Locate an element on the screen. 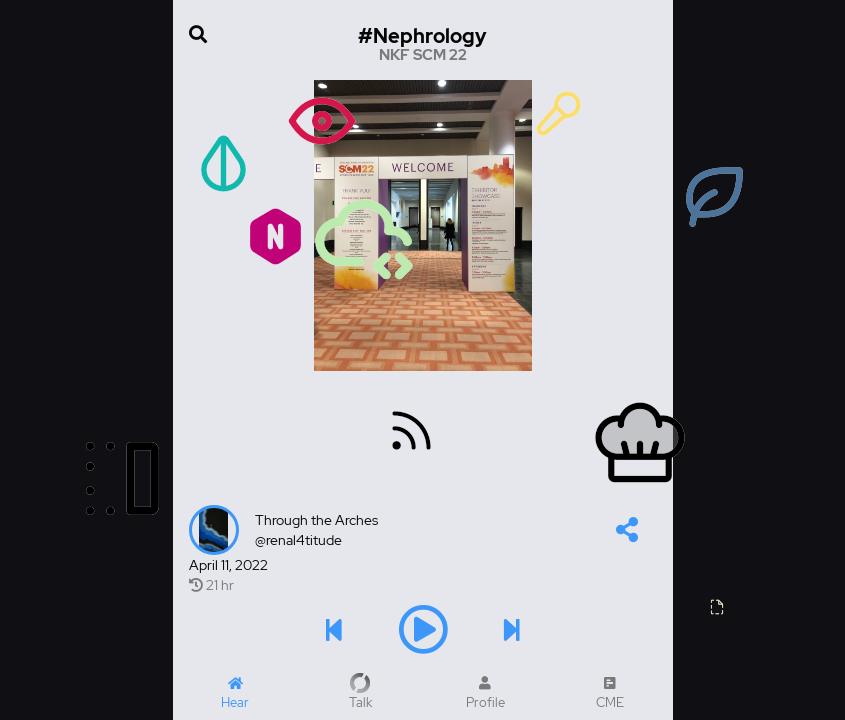 Image resolution: width=845 pixels, height=720 pixels. view eco-friendly or sustainable options is located at coordinates (714, 195).